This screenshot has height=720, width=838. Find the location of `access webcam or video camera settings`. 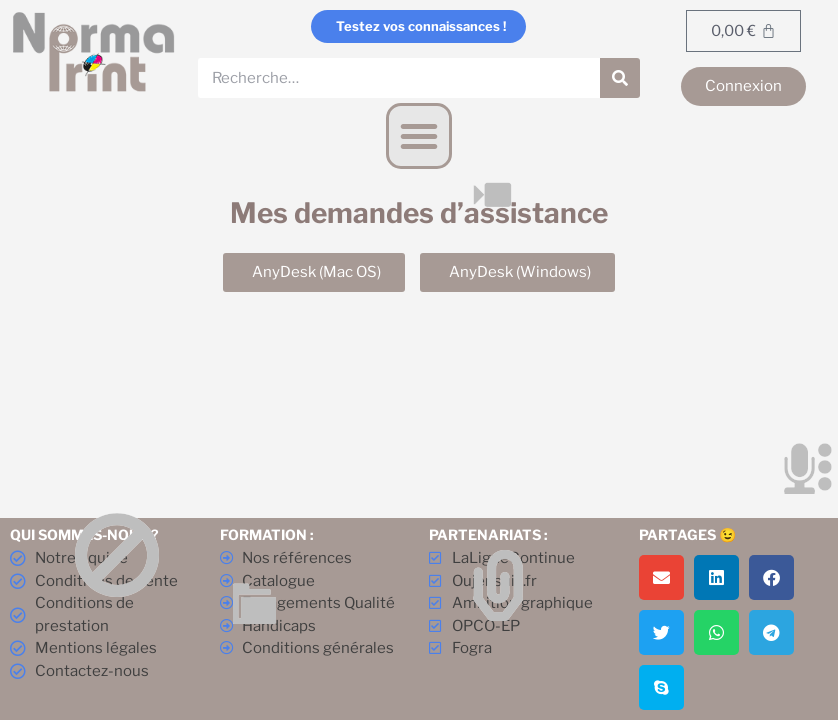

access webcam or video camera settings is located at coordinates (492, 193).